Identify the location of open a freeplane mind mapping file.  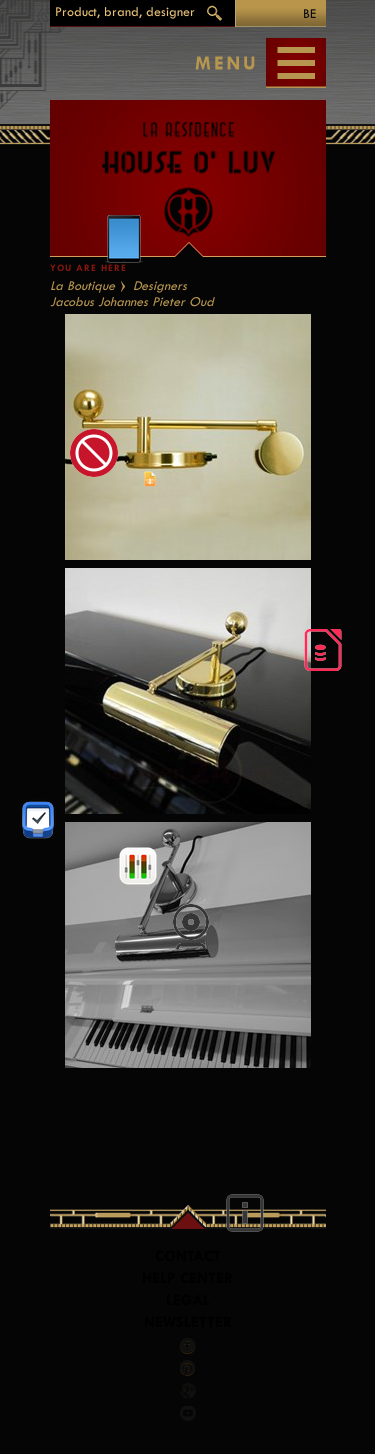
(150, 479).